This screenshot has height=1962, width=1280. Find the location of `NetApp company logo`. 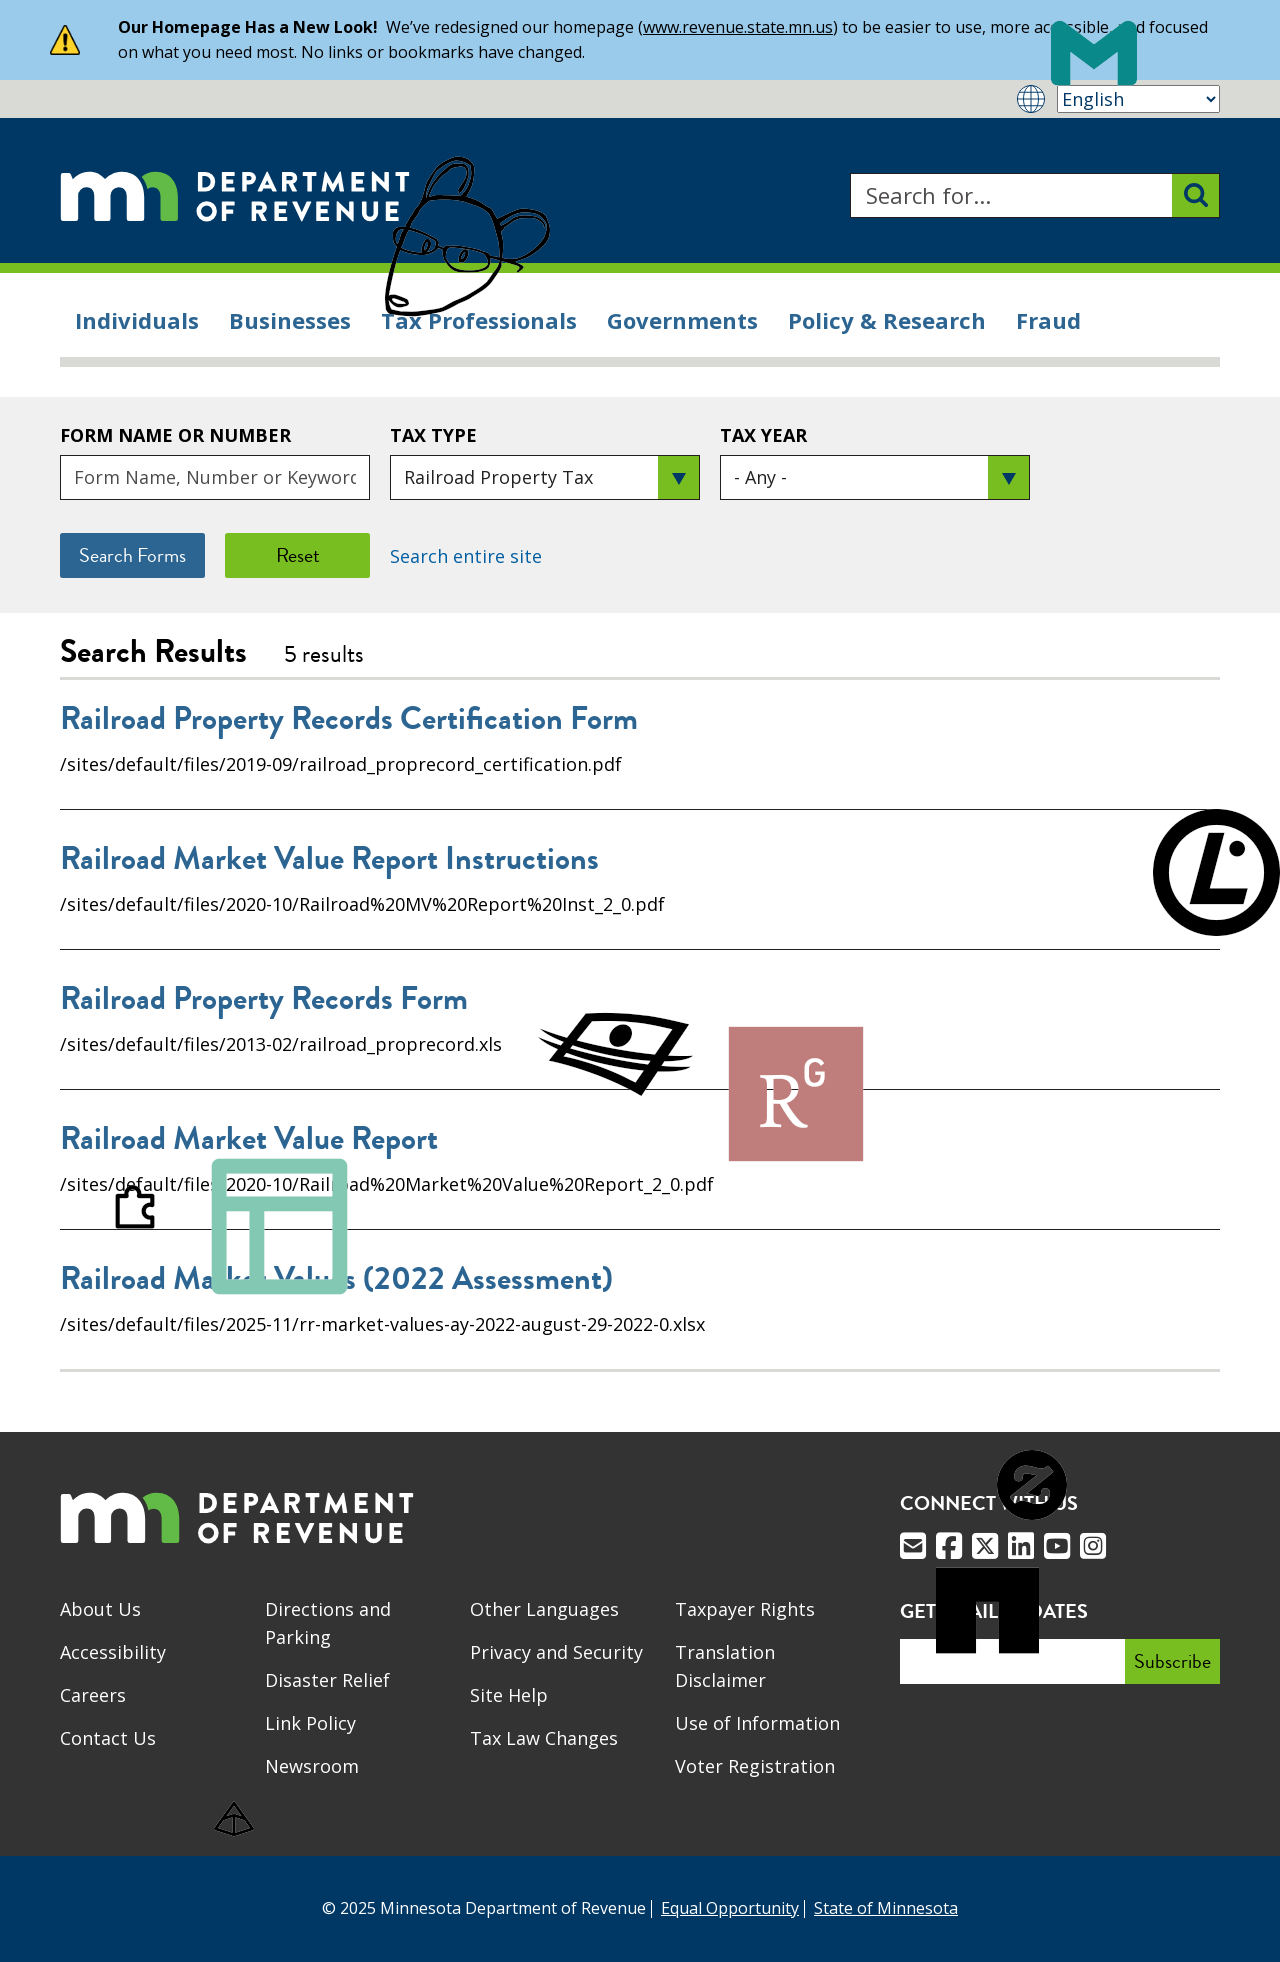

NetApp company logo is located at coordinates (987, 1610).